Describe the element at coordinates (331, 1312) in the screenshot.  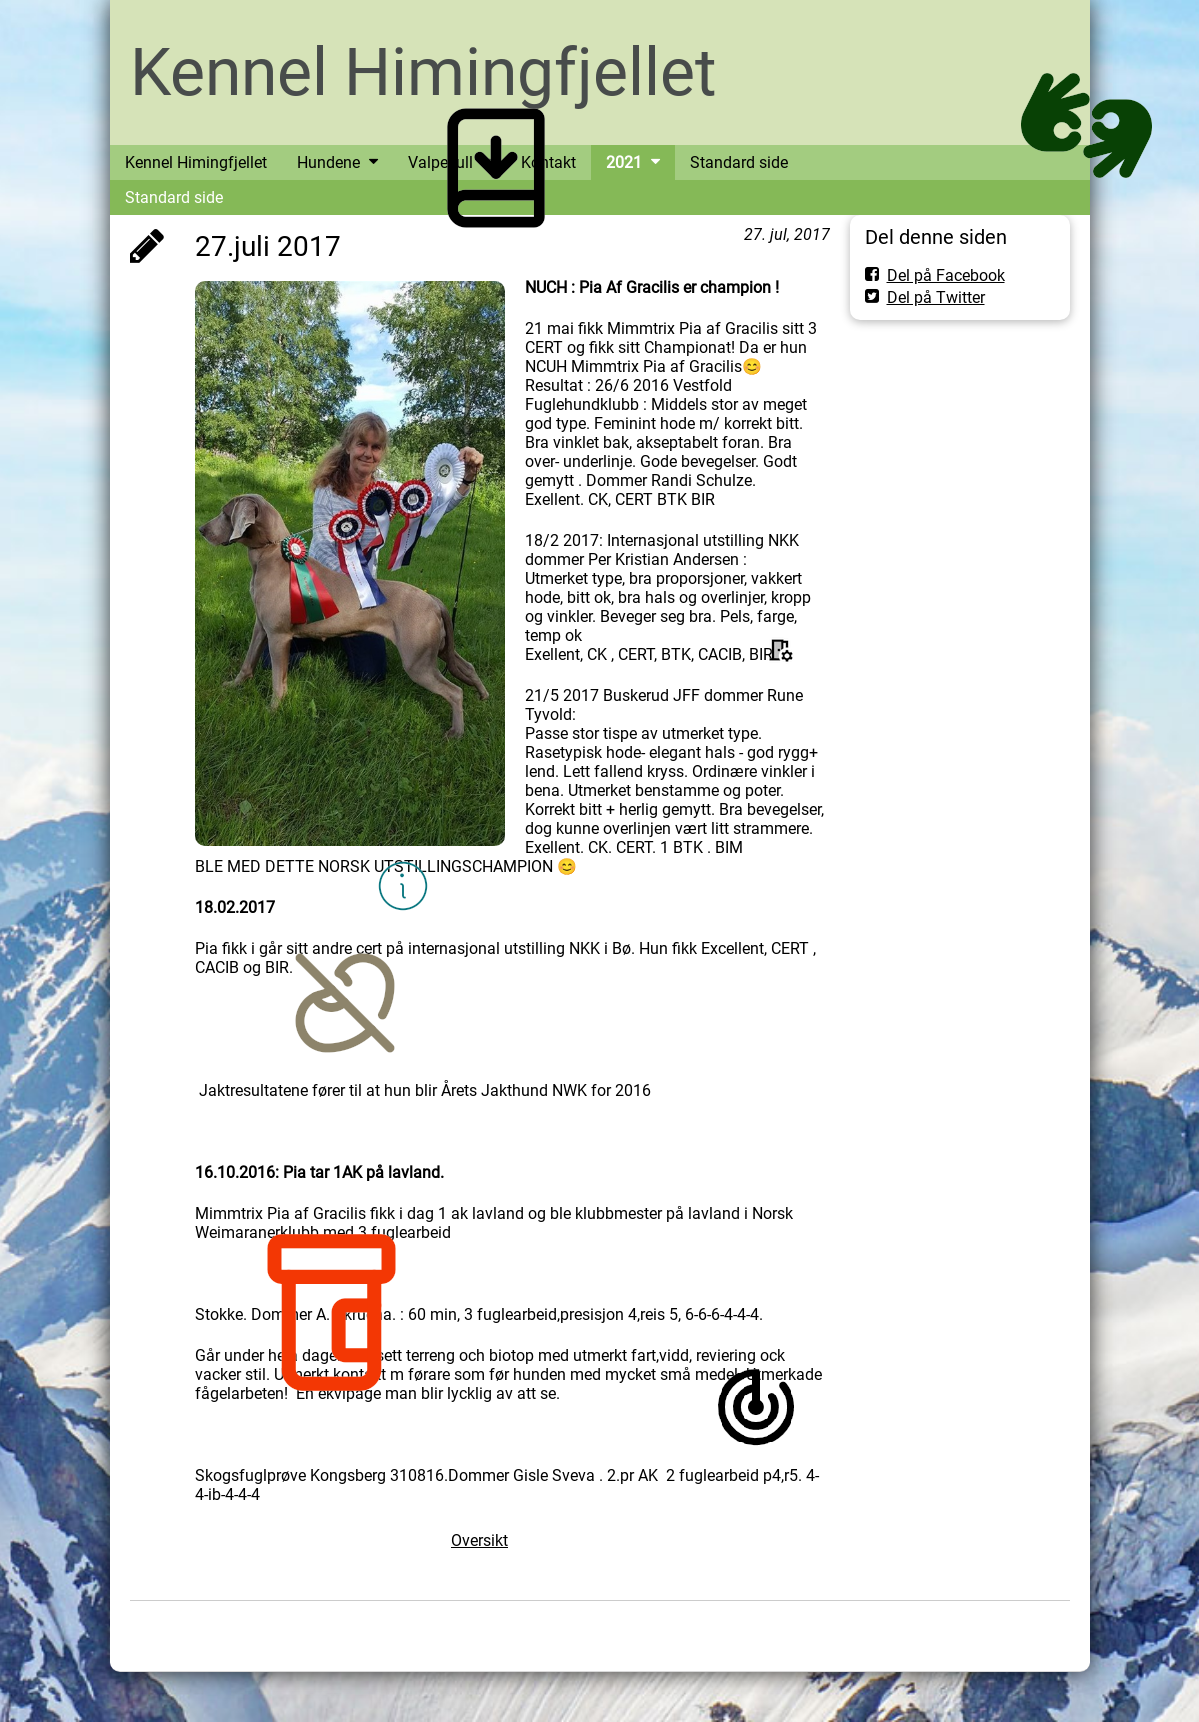
I see `view medication information` at that location.